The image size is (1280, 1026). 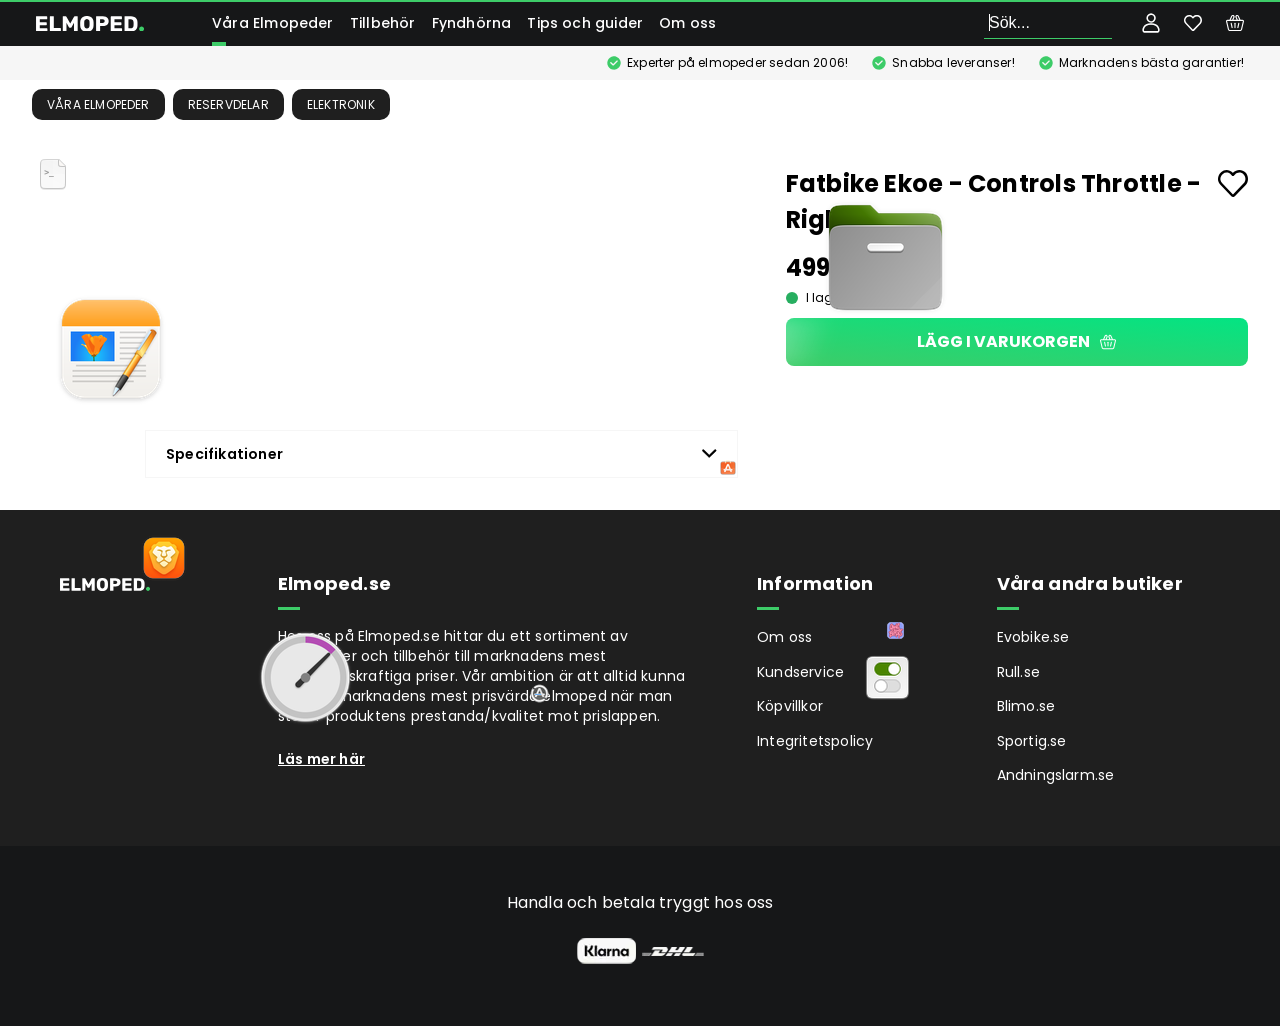 What do you see at coordinates (539, 693) in the screenshot?
I see `check for available system updates` at bounding box center [539, 693].